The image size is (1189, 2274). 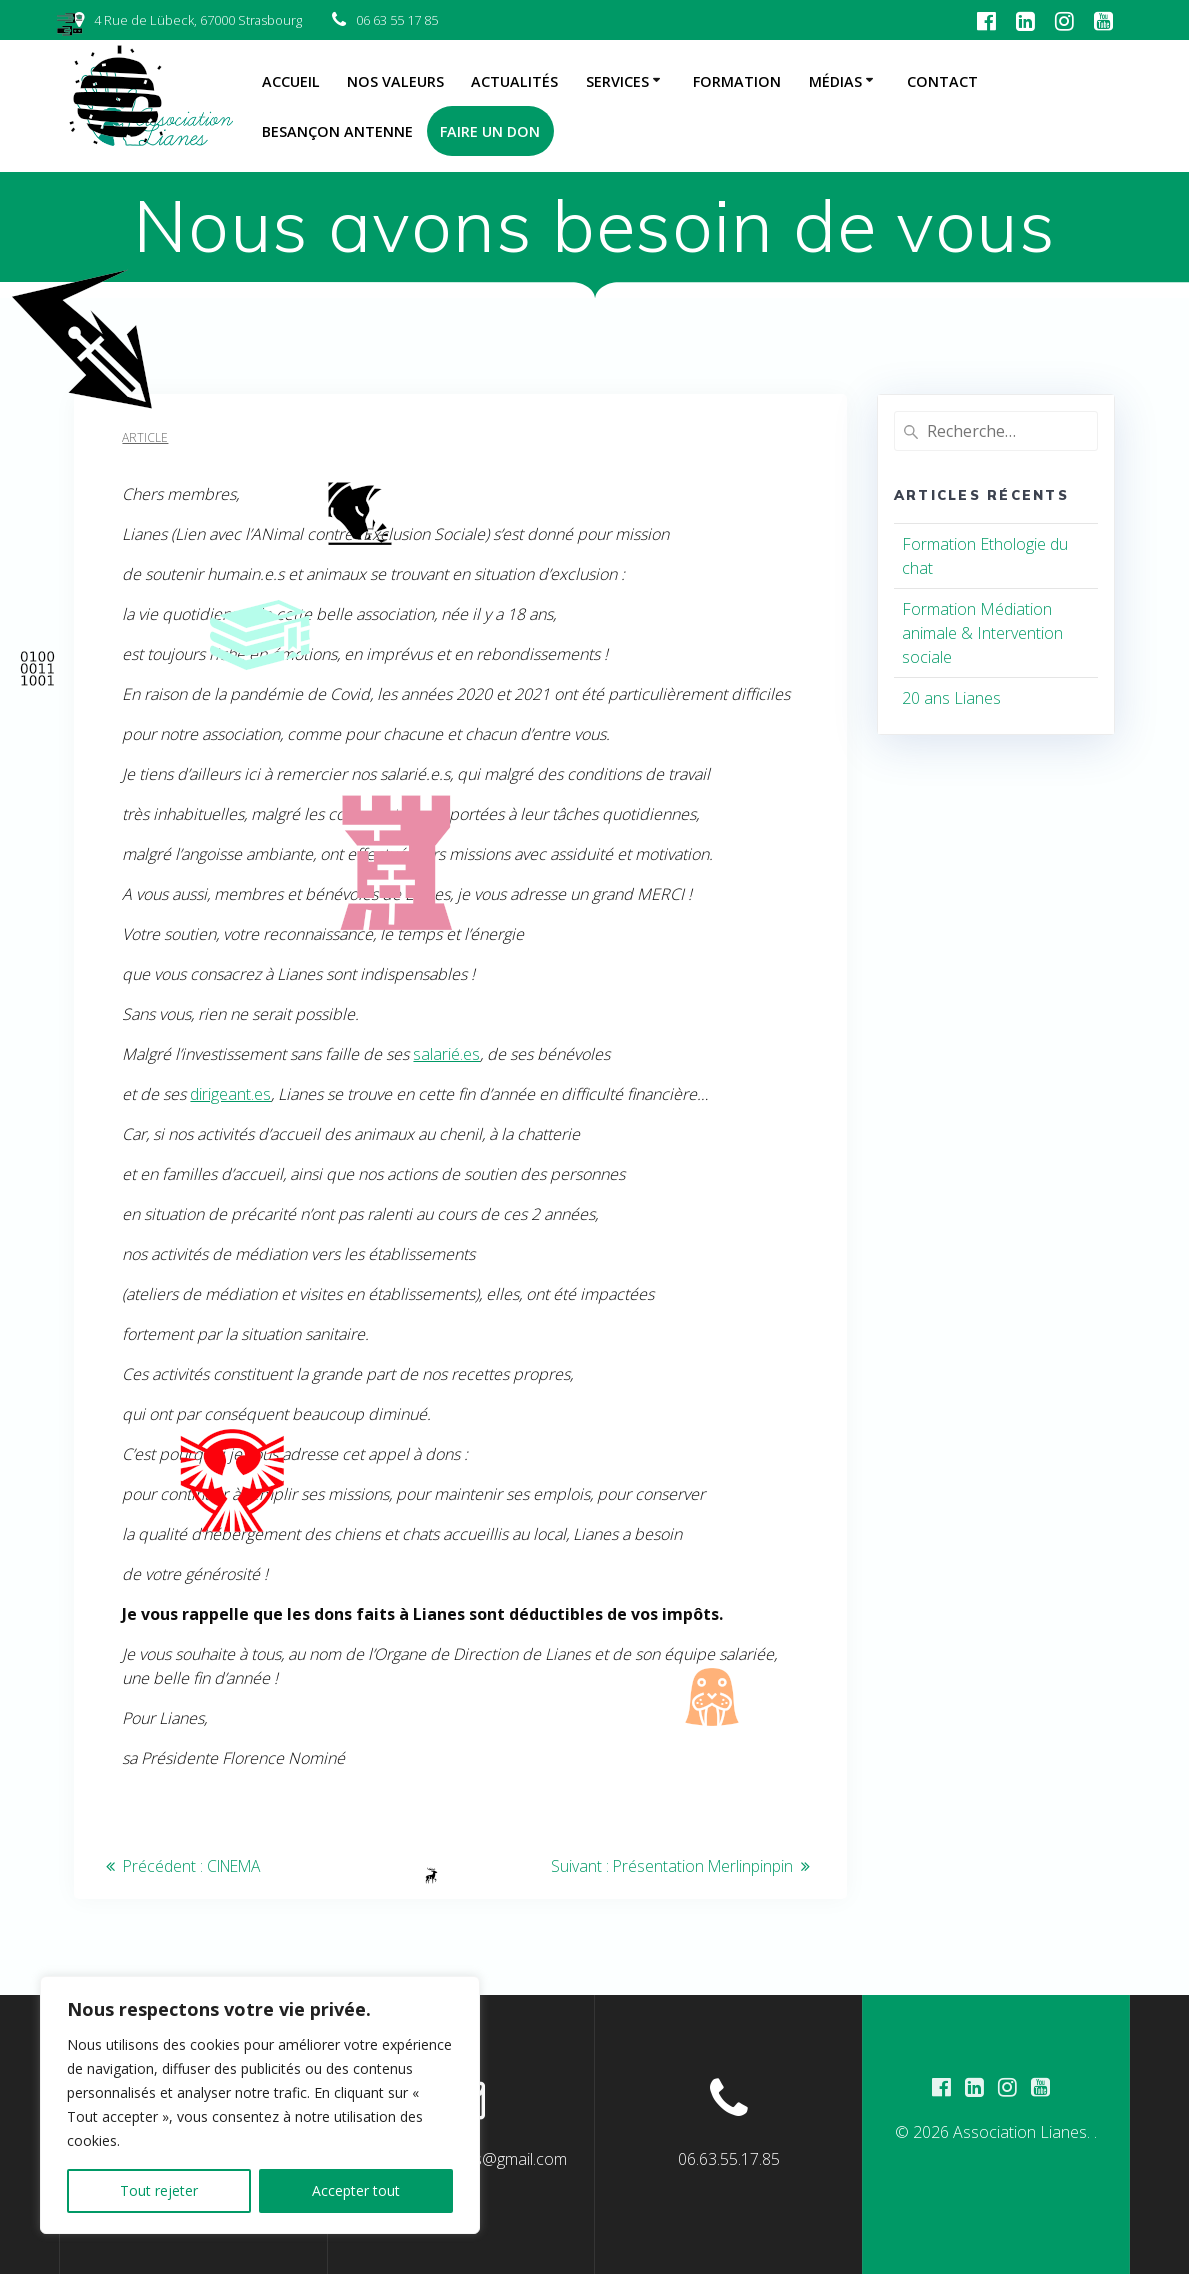 I want to click on walrus character or avatar icon, so click(x=712, y=1697).